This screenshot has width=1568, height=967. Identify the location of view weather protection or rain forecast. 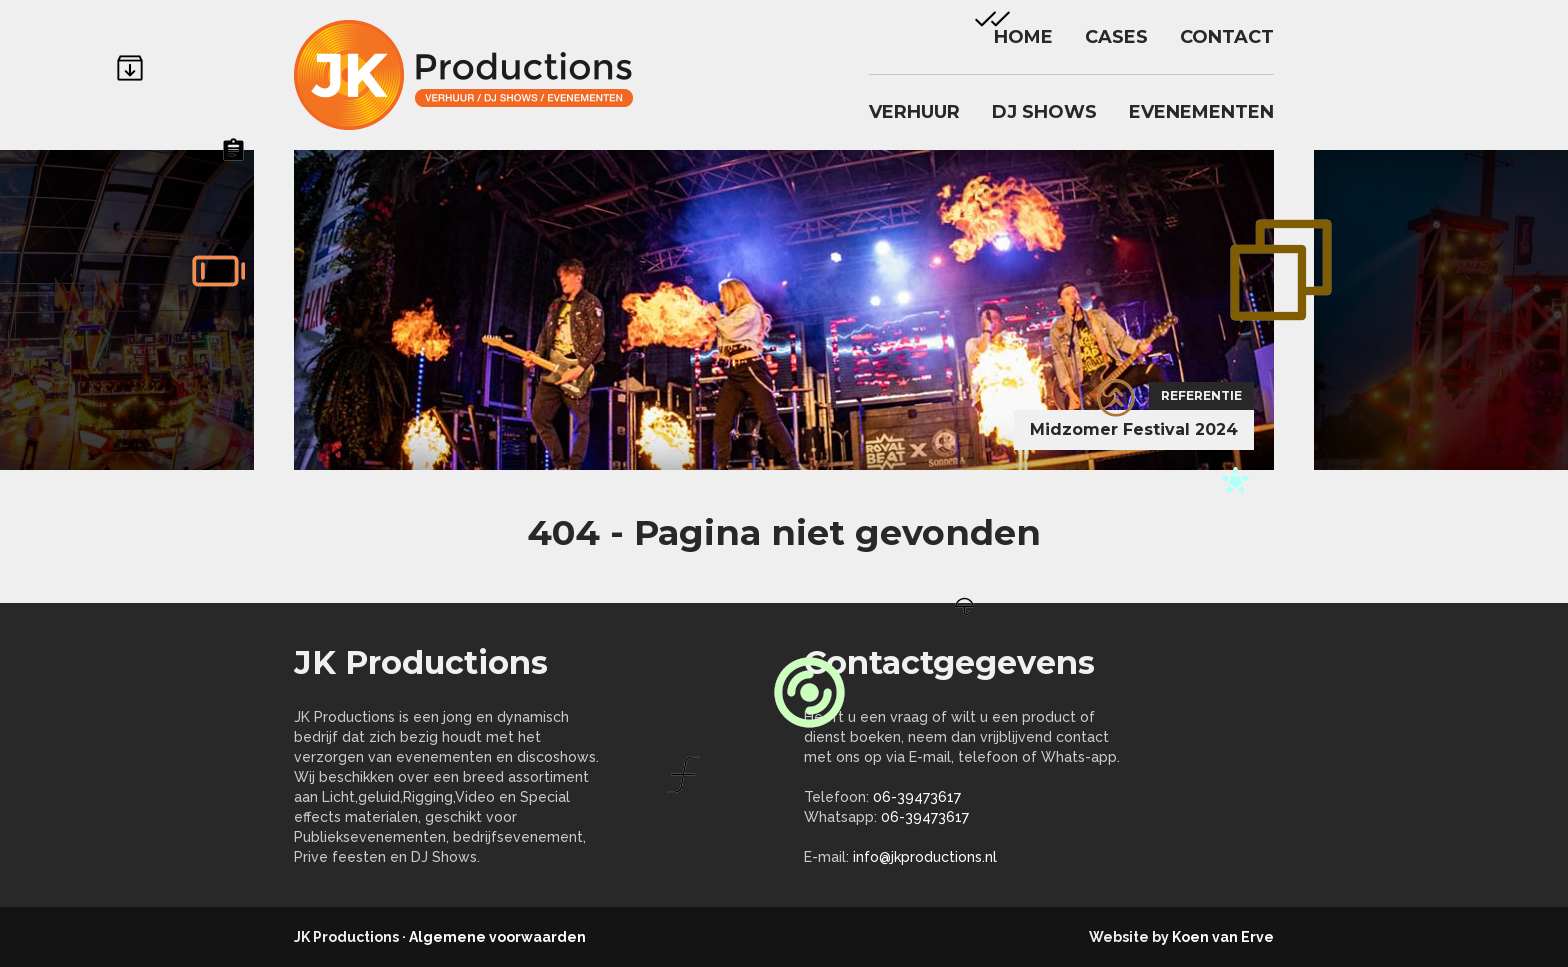
(964, 606).